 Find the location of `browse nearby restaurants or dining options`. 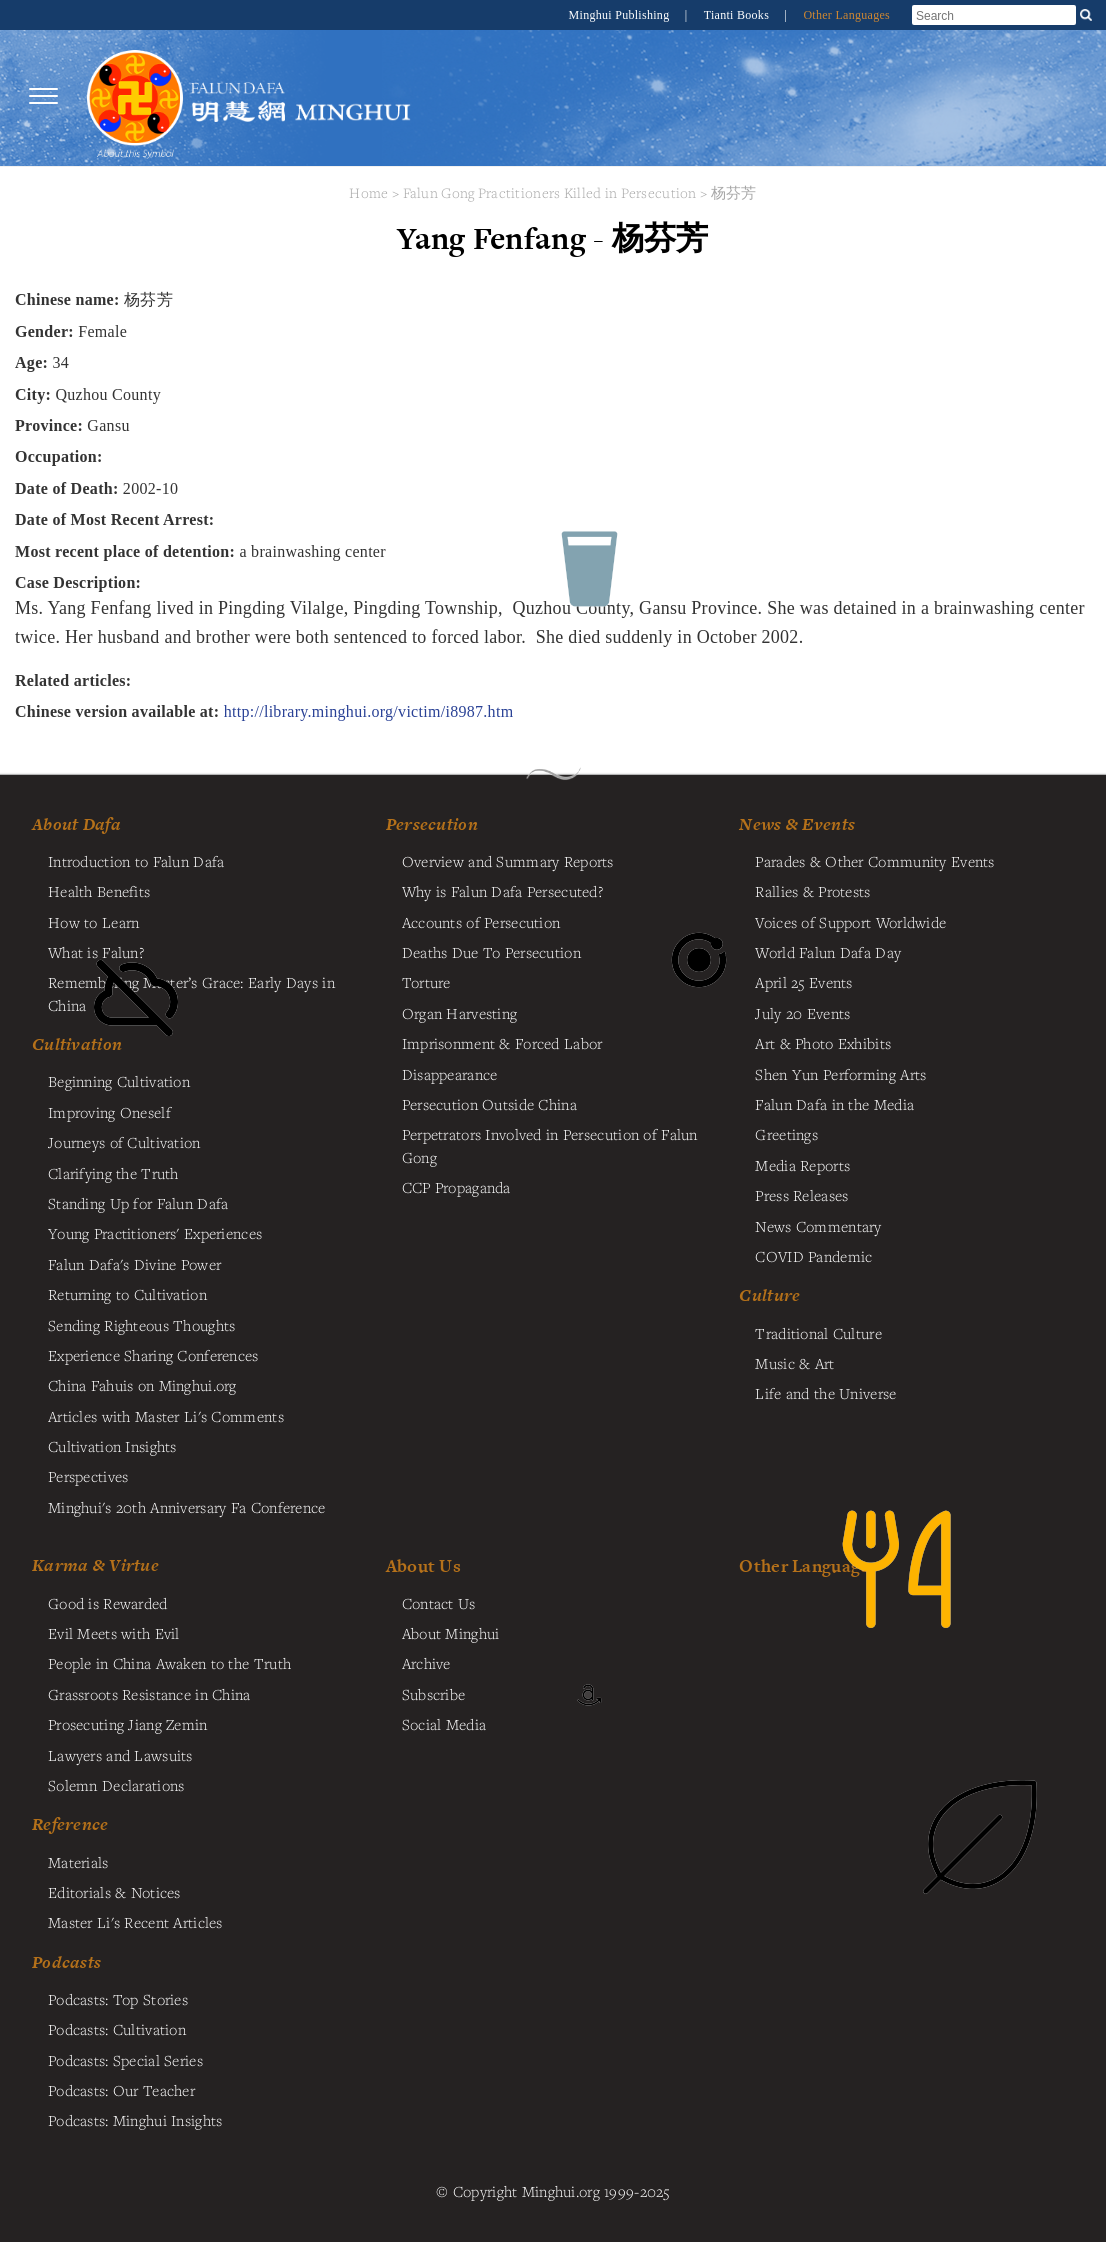

browse nearby restaurants or dining options is located at coordinates (899, 1567).